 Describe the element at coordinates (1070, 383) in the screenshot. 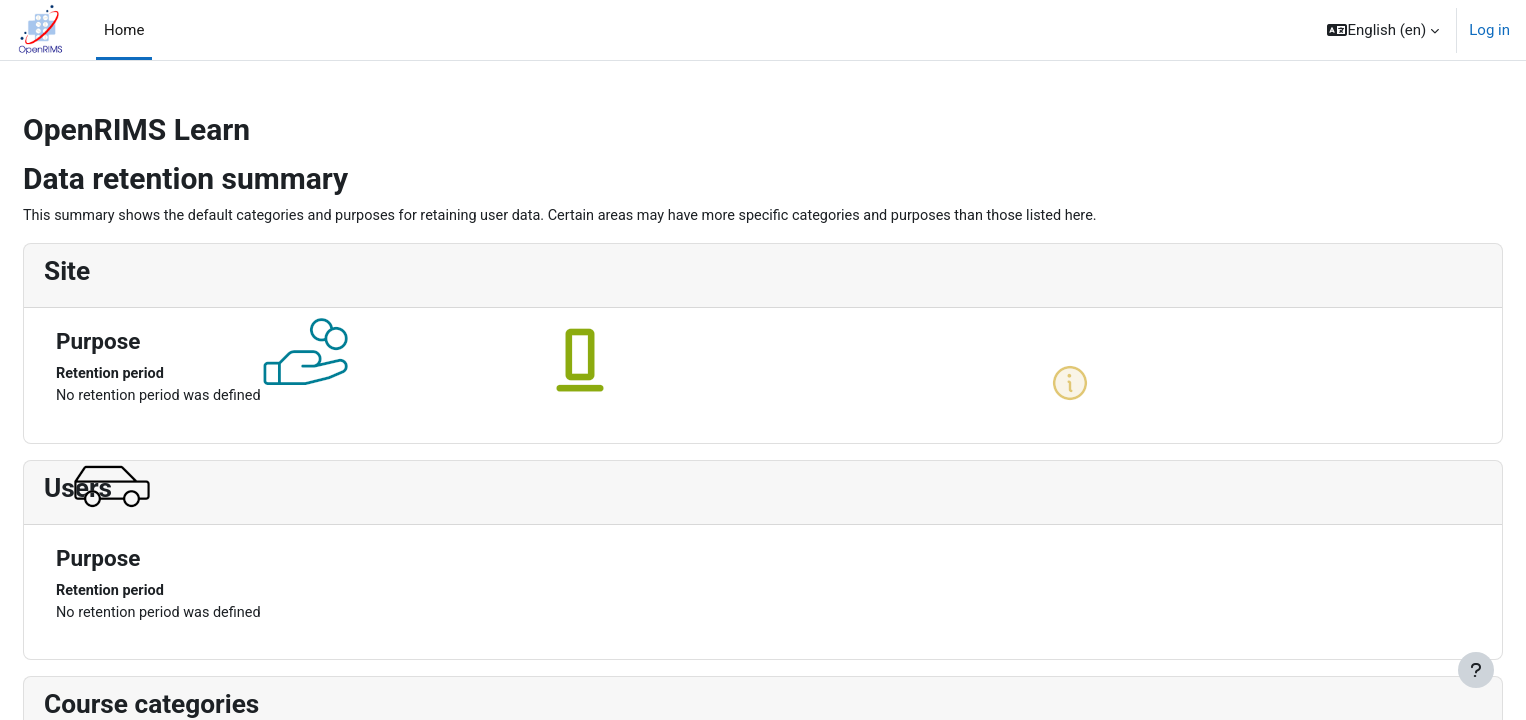

I see `view more information or details` at that location.